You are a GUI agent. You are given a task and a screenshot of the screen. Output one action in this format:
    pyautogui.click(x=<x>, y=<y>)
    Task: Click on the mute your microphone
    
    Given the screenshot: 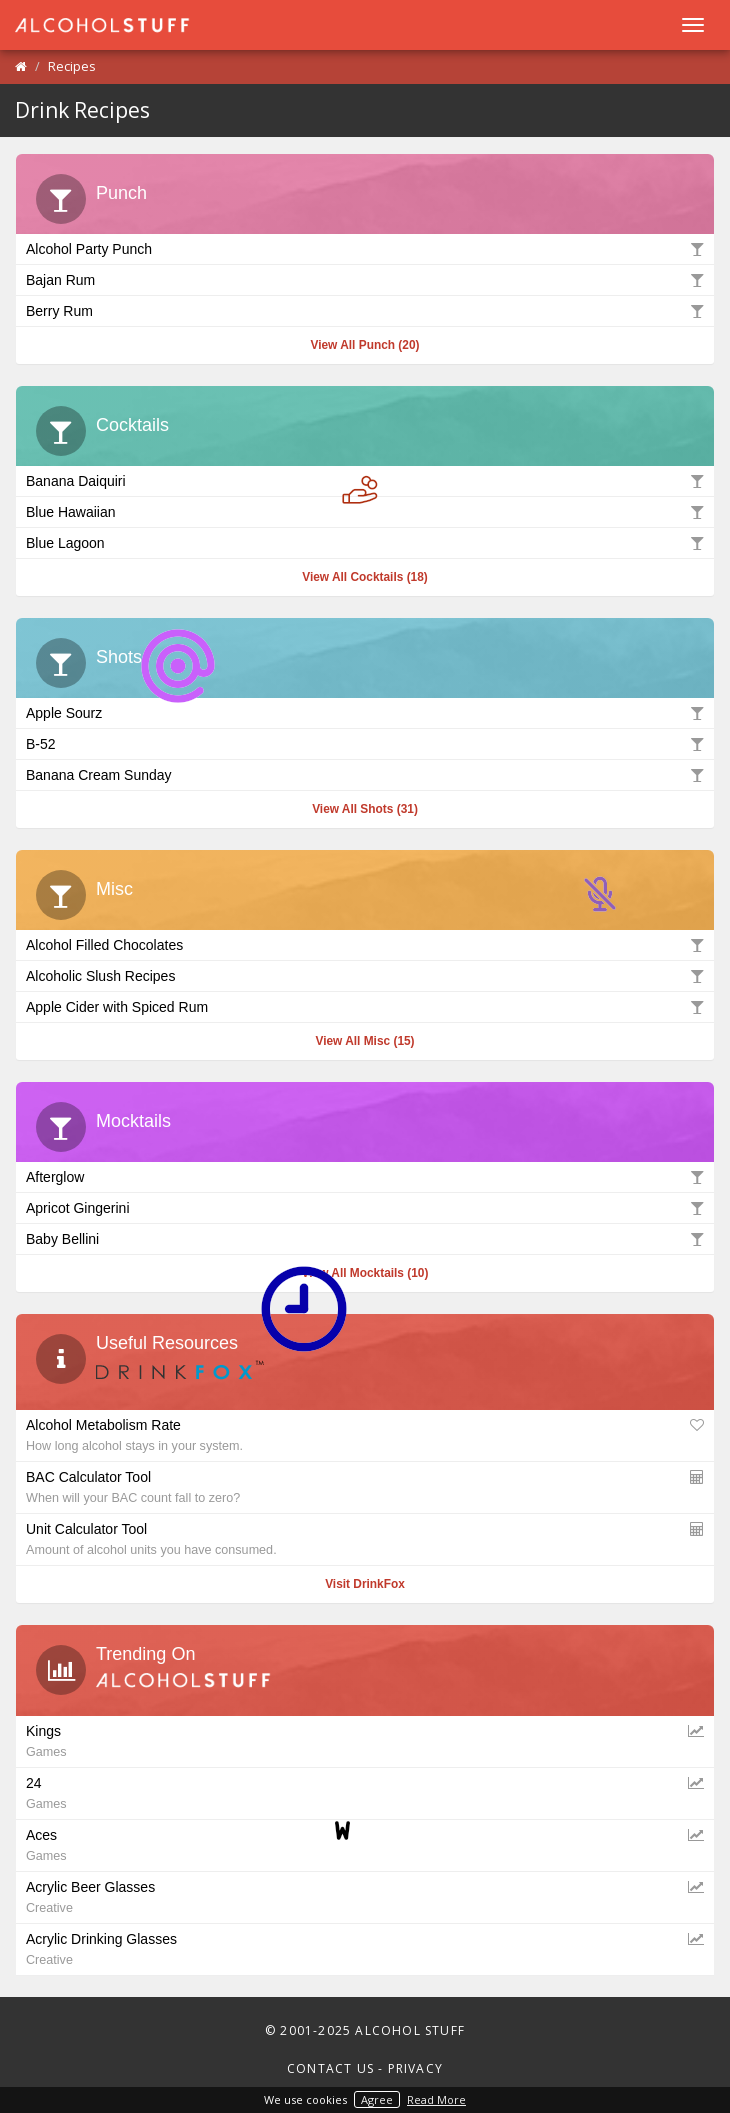 What is the action you would take?
    pyautogui.click(x=600, y=894)
    